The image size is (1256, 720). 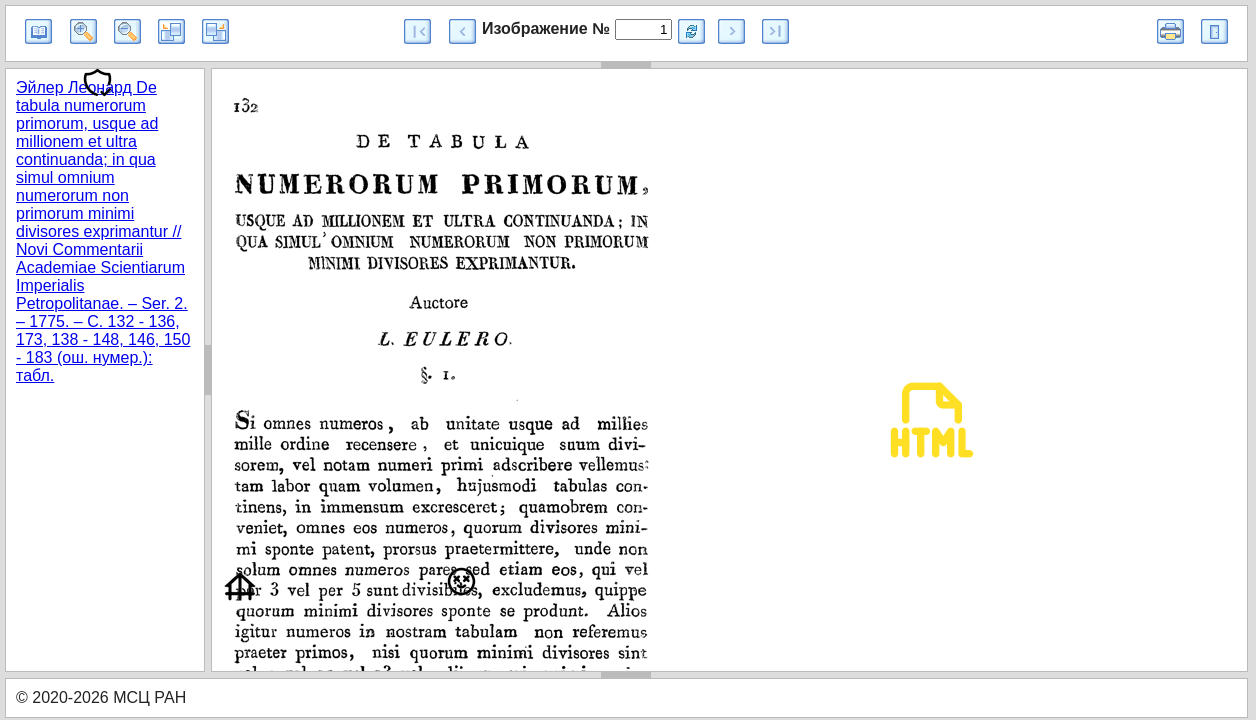 I want to click on view property foundation details, so click(x=240, y=587).